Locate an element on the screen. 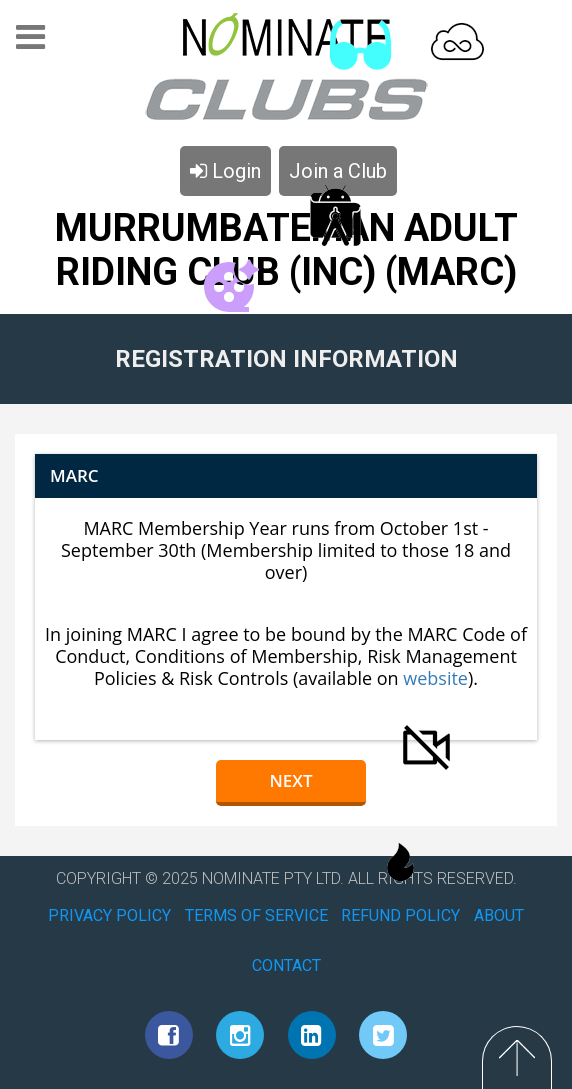 The image size is (572, 1089). generate AI-powered video content is located at coordinates (229, 287).